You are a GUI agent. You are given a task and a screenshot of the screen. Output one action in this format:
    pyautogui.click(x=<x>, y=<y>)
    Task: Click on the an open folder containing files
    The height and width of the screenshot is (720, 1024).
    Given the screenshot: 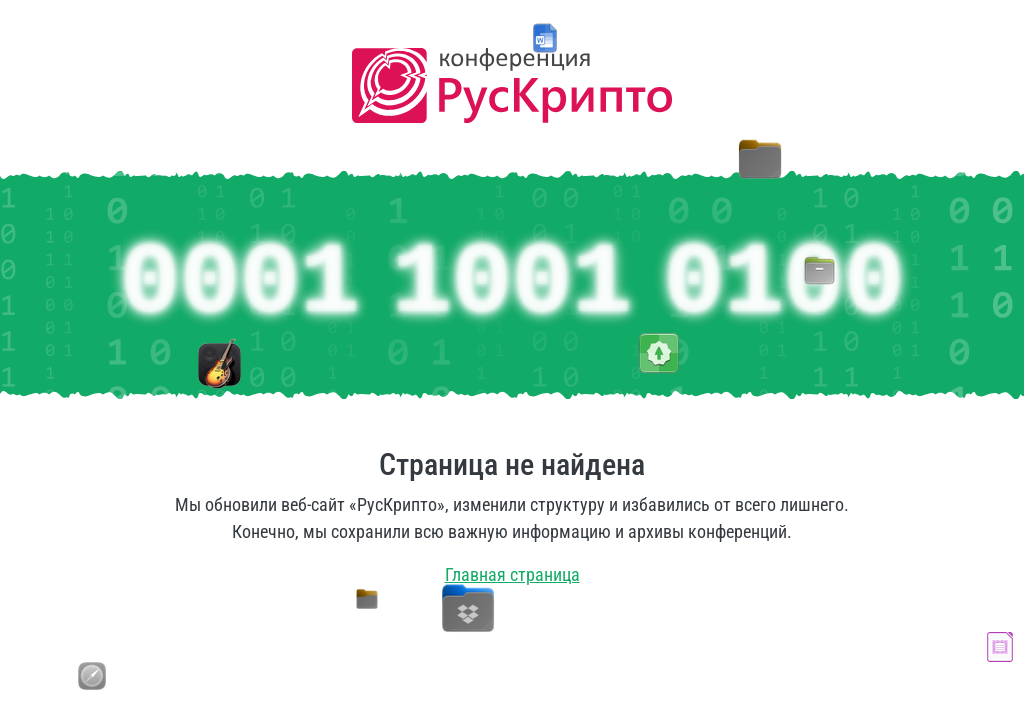 What is the action you would take?
    pyautogui.click(x=367, y=599)
    